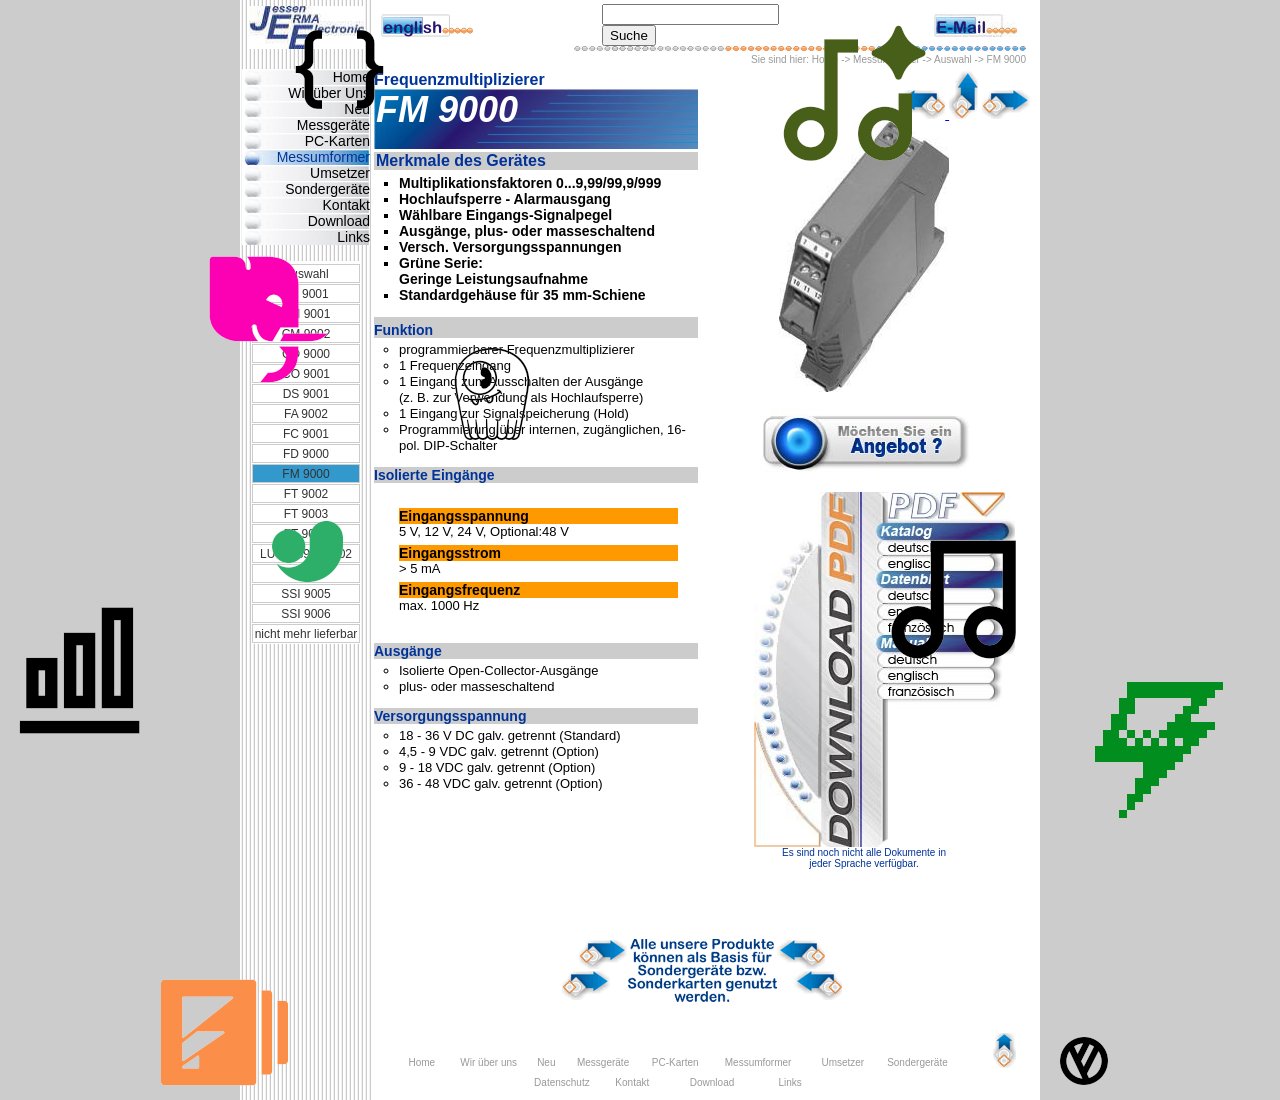  I want to click on open numbers spreadsheet app, so click(76, 670).